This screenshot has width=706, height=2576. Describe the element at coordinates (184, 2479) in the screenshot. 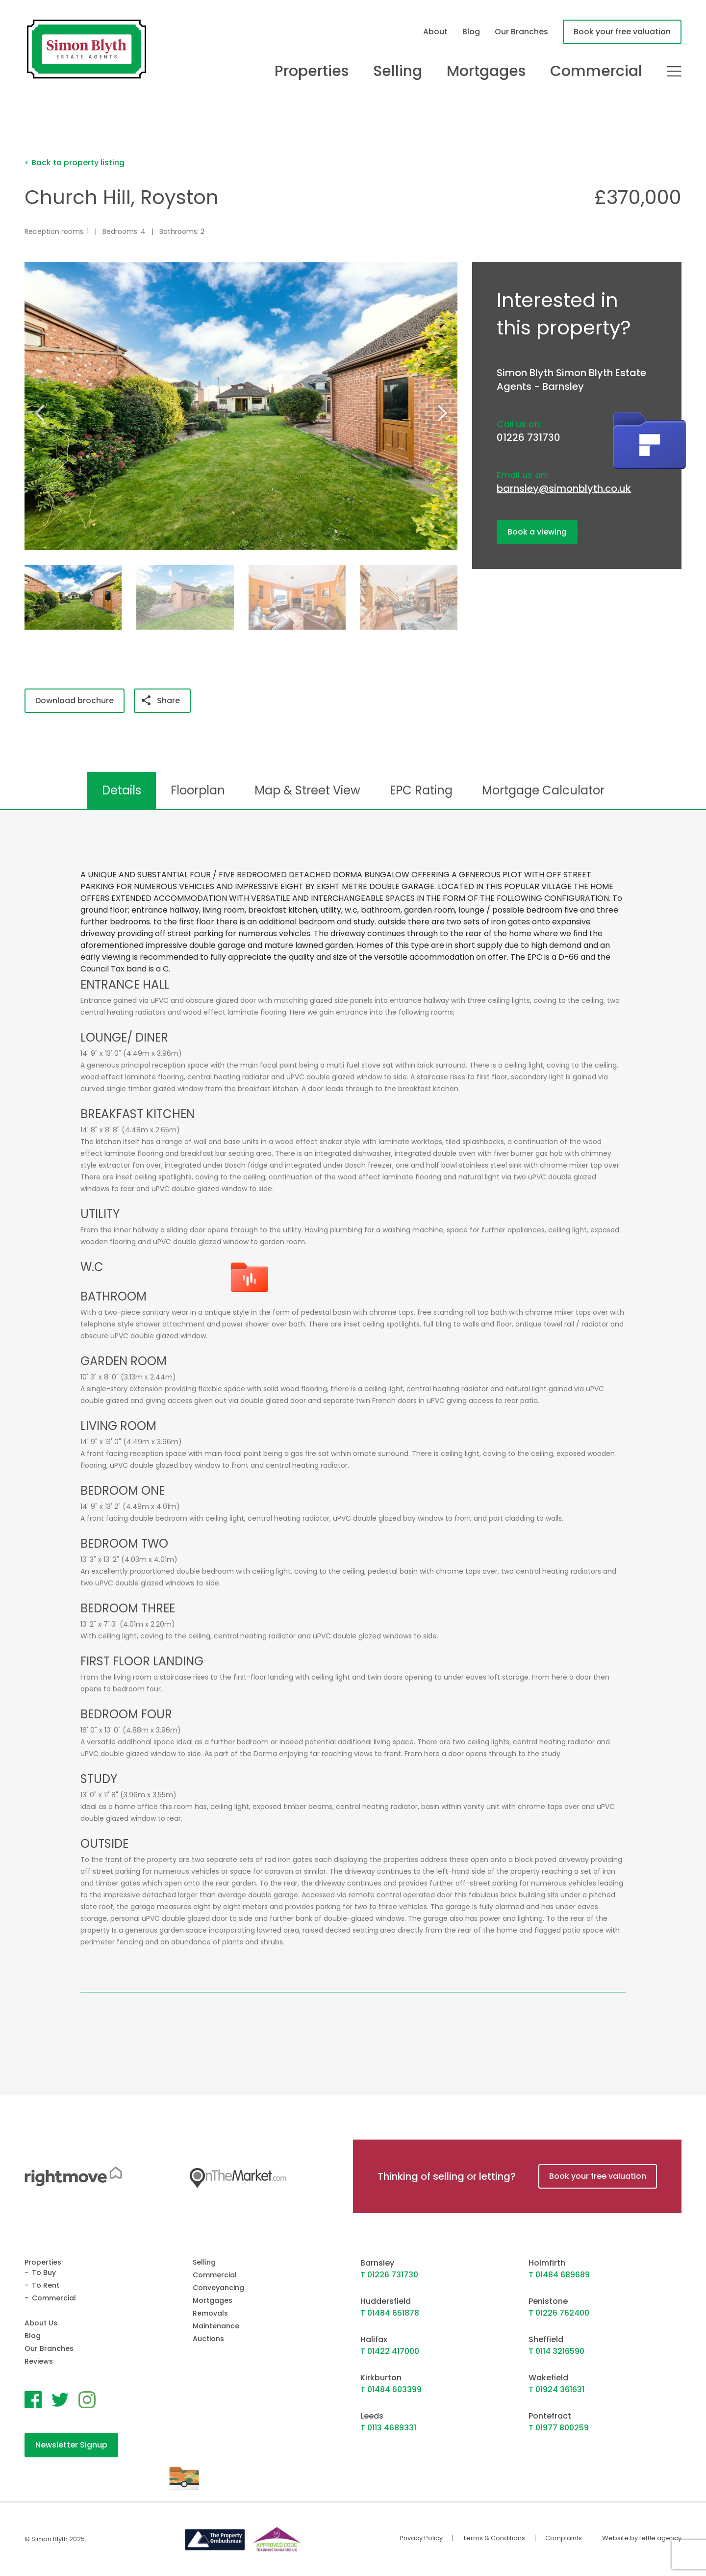

I see `folder containing pokémon safari ball themed content` at that location.